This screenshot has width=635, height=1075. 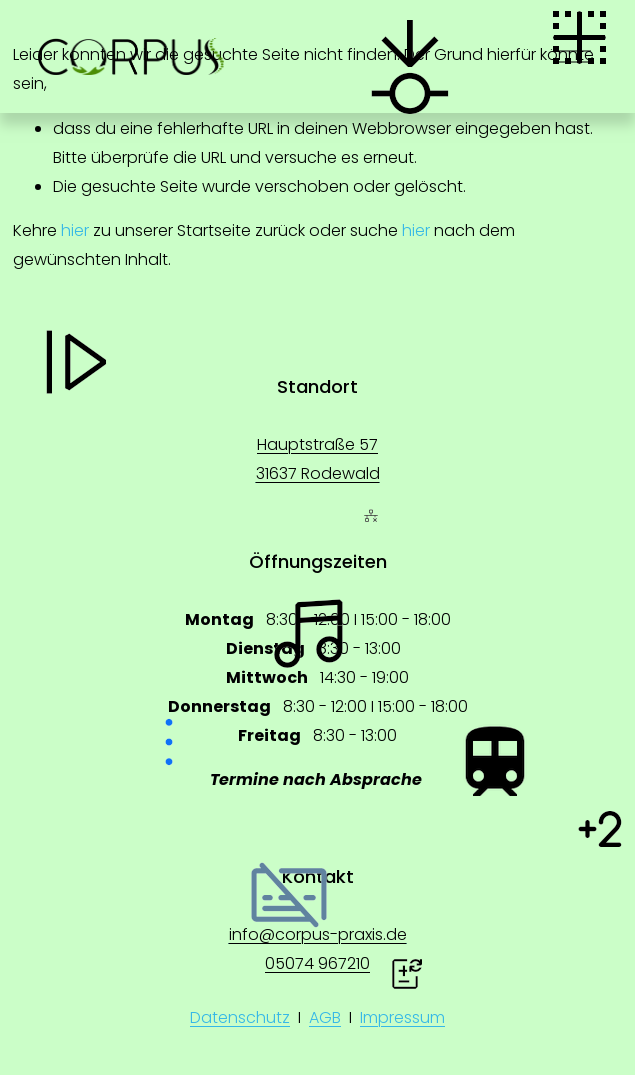 What do you see at coordinates (405, 974) in the screenshot?
I see `sync or restore an editing session` at bounding box center [405, 974].